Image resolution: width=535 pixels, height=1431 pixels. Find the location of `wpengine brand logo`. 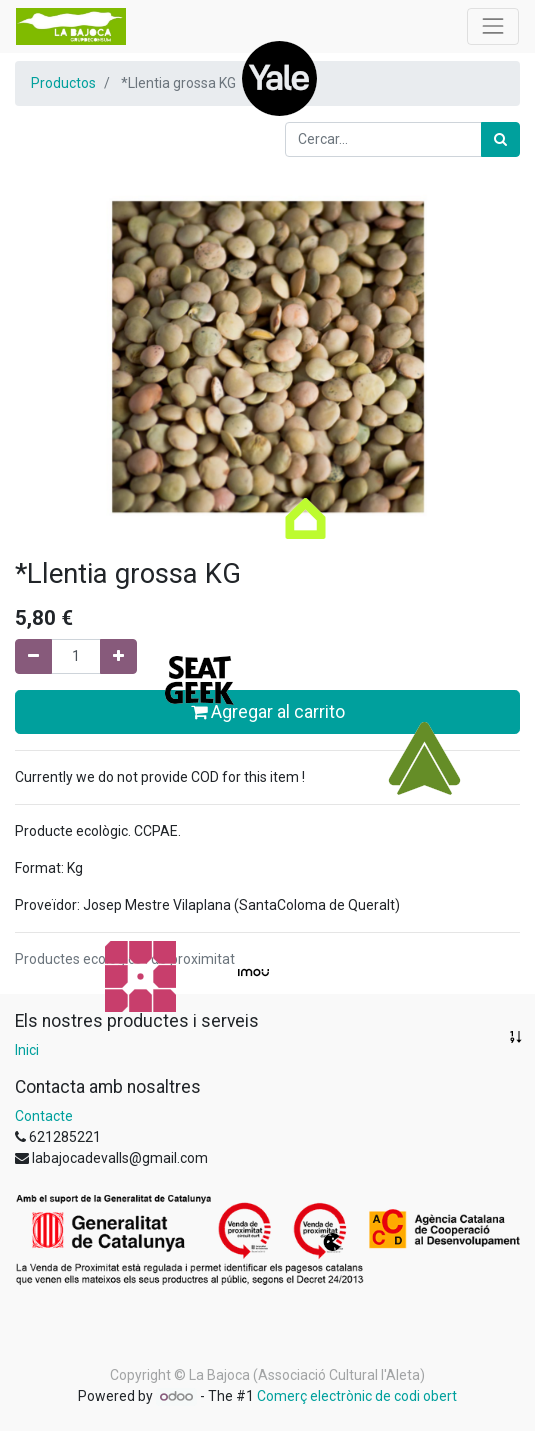

wpengine brand logo is located at coordinates (140, 976).